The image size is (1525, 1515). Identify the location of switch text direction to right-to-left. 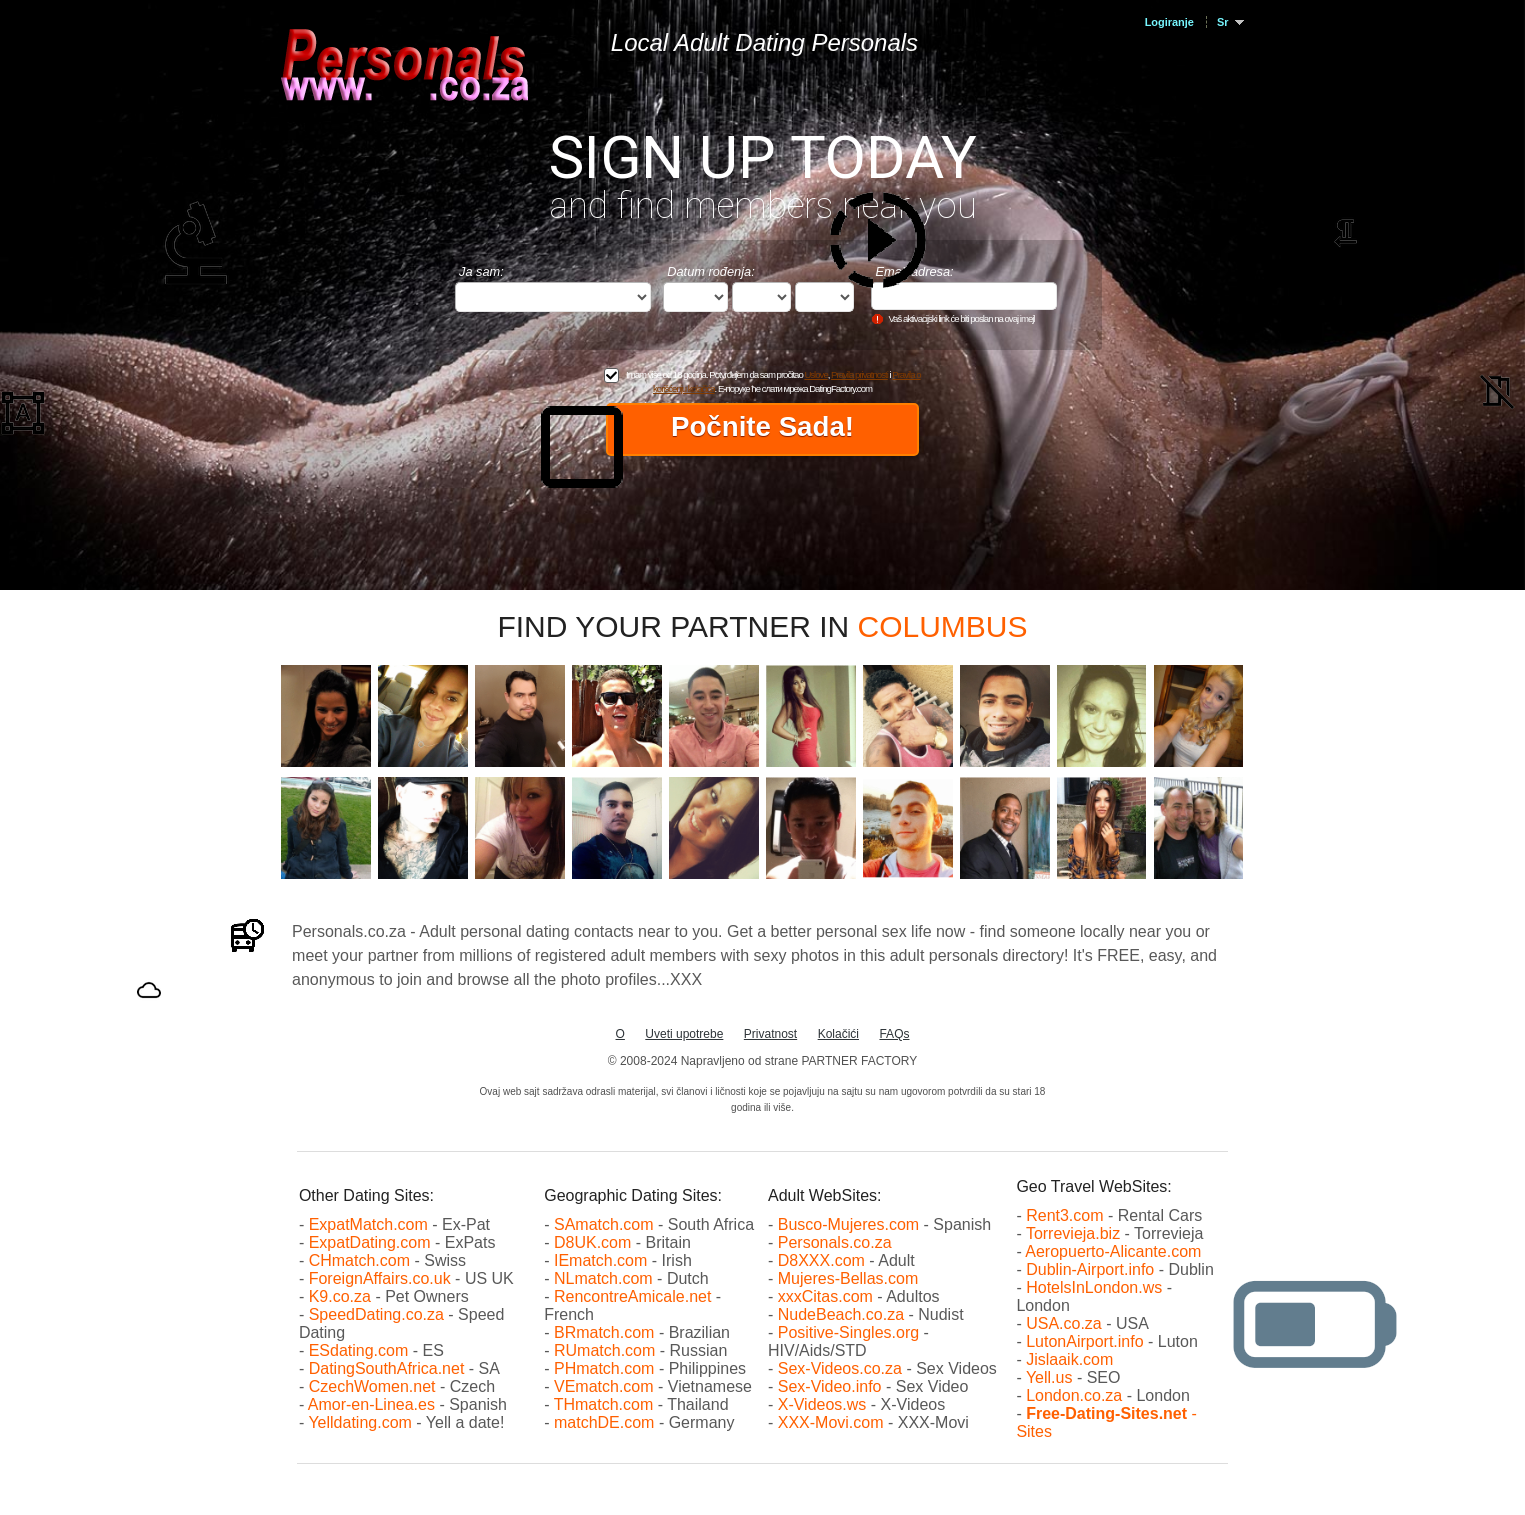
(1345, 233).